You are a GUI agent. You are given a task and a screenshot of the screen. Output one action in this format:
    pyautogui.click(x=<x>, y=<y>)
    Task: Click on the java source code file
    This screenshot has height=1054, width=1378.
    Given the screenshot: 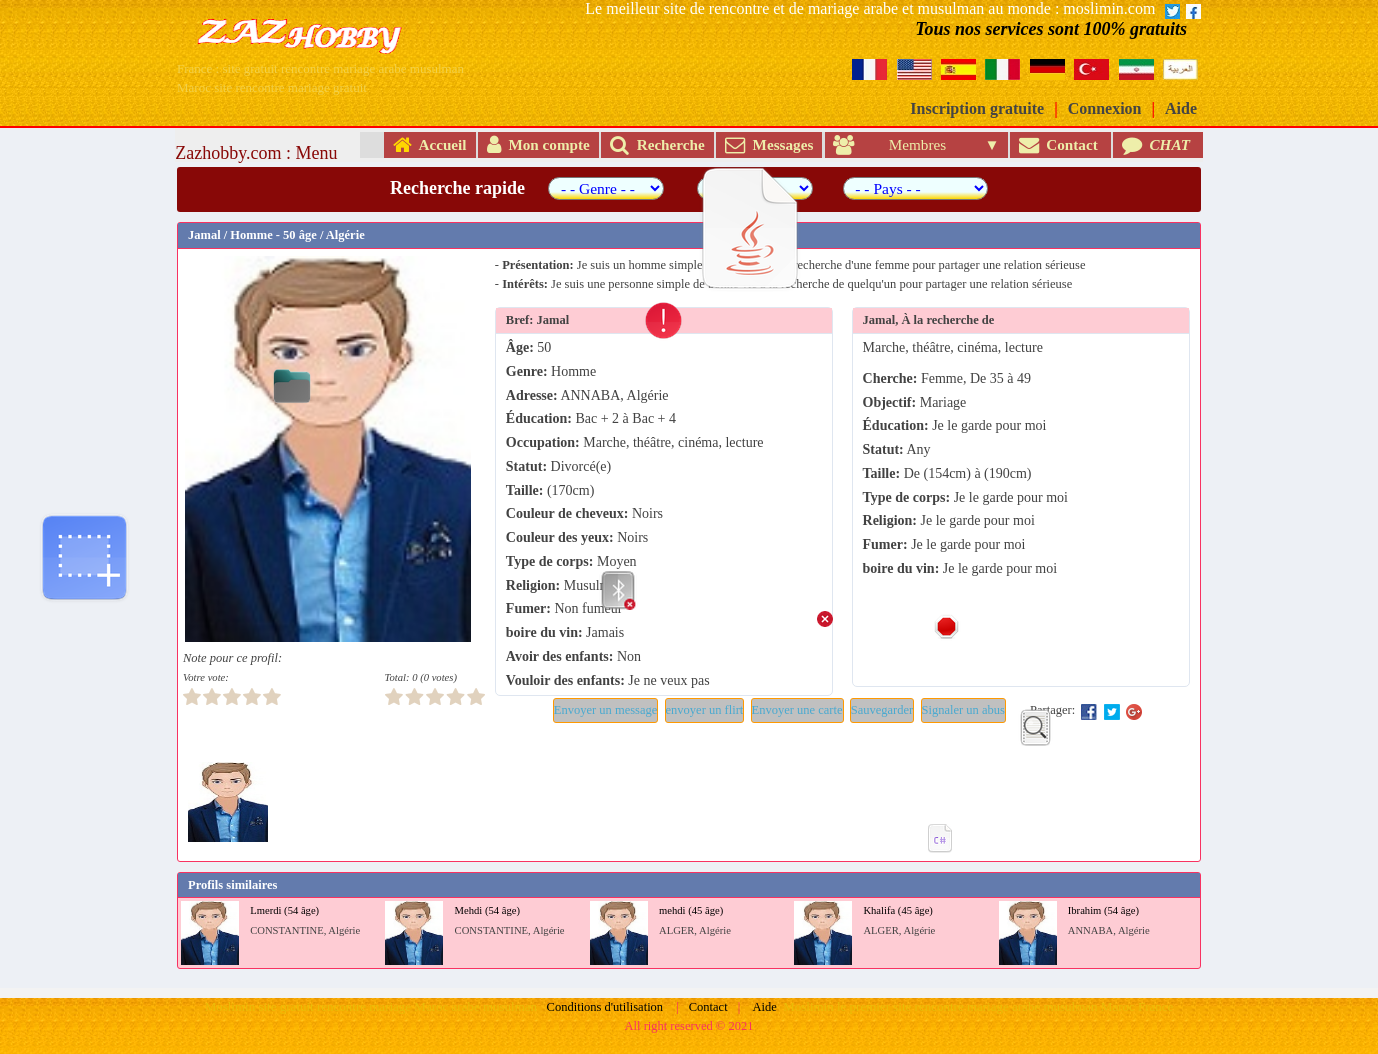 What is the action you would take?
    pyautogui.click(x=750, y=228)
    